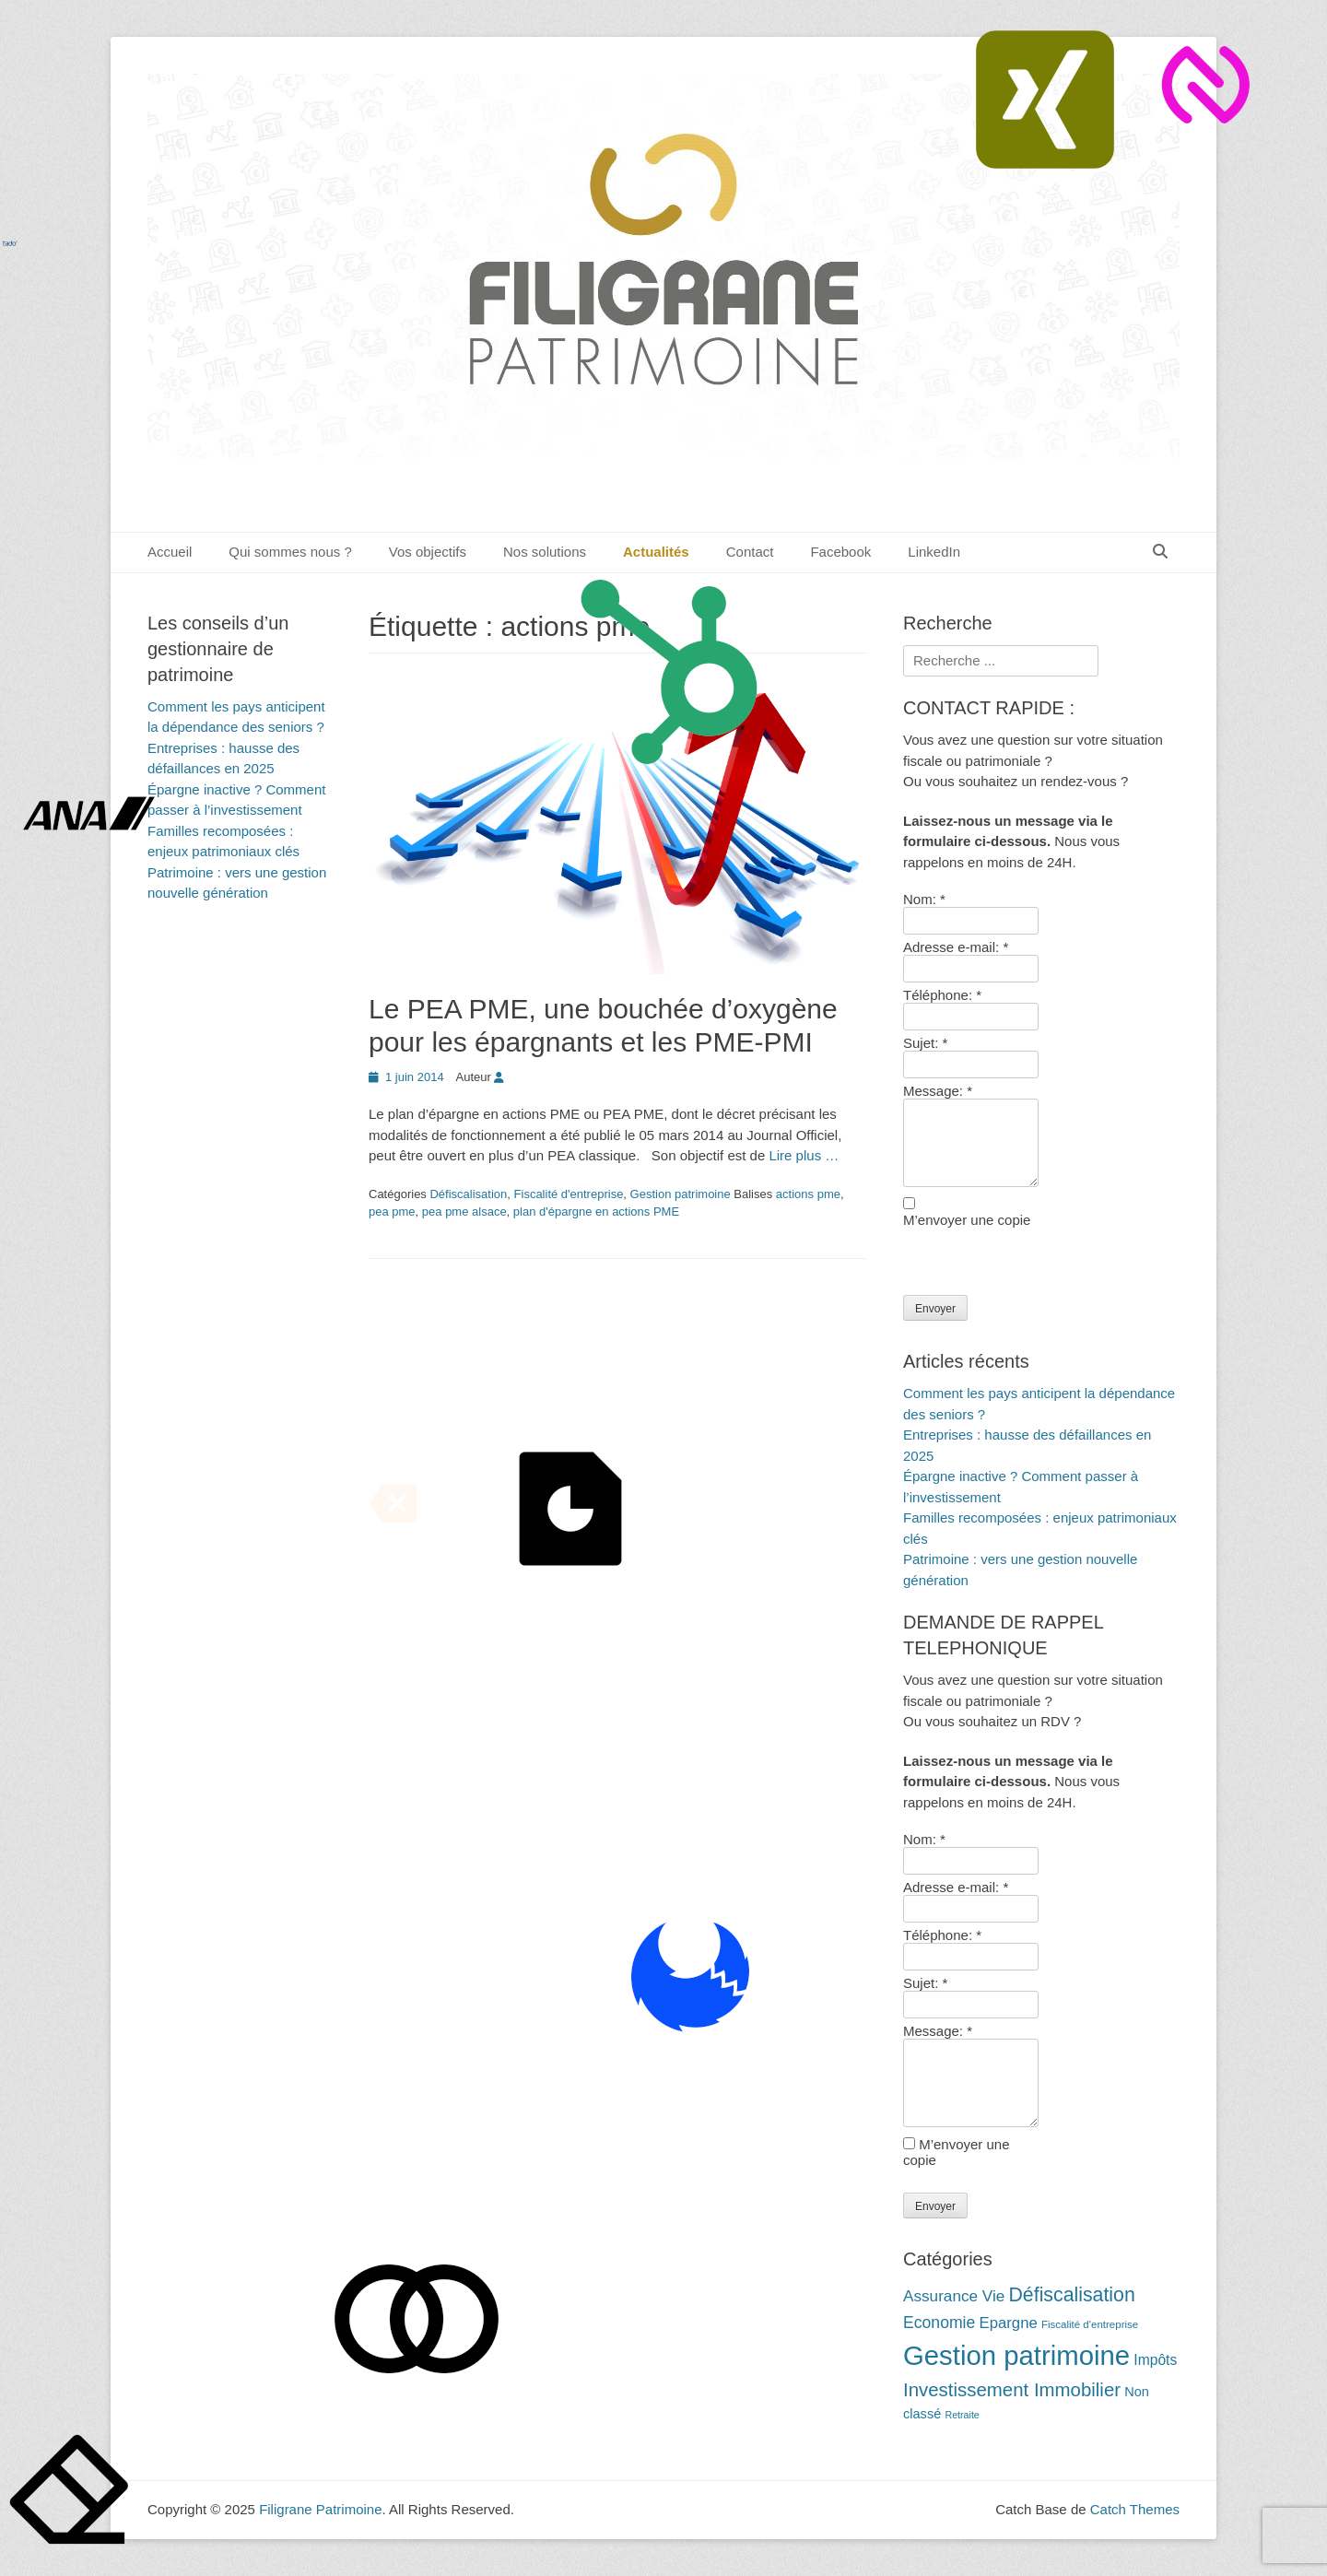  What do you see at coordinates (88, 813) in the screenshot?
I see `ANA (All Nippon Airways) airline logo` at bounding box center [88, 813].